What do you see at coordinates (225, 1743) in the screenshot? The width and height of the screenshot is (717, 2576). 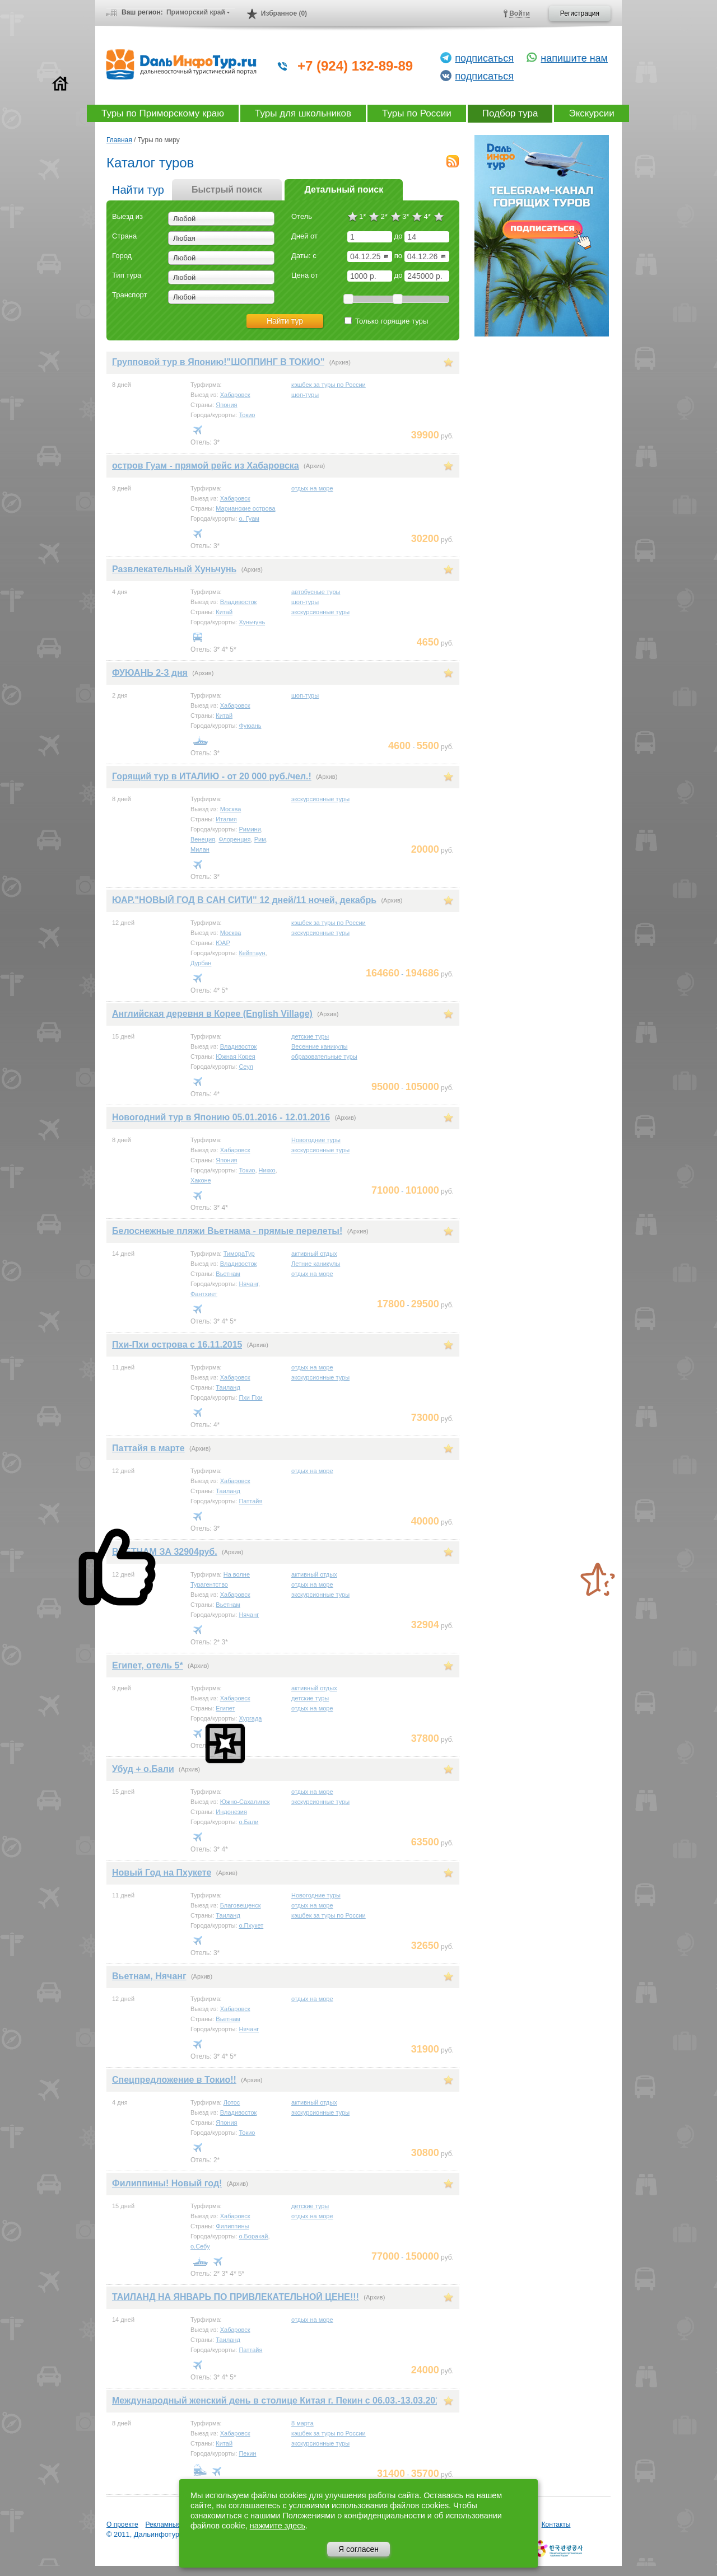 I see `view pages or documents` at bounding box center [225, 1743].